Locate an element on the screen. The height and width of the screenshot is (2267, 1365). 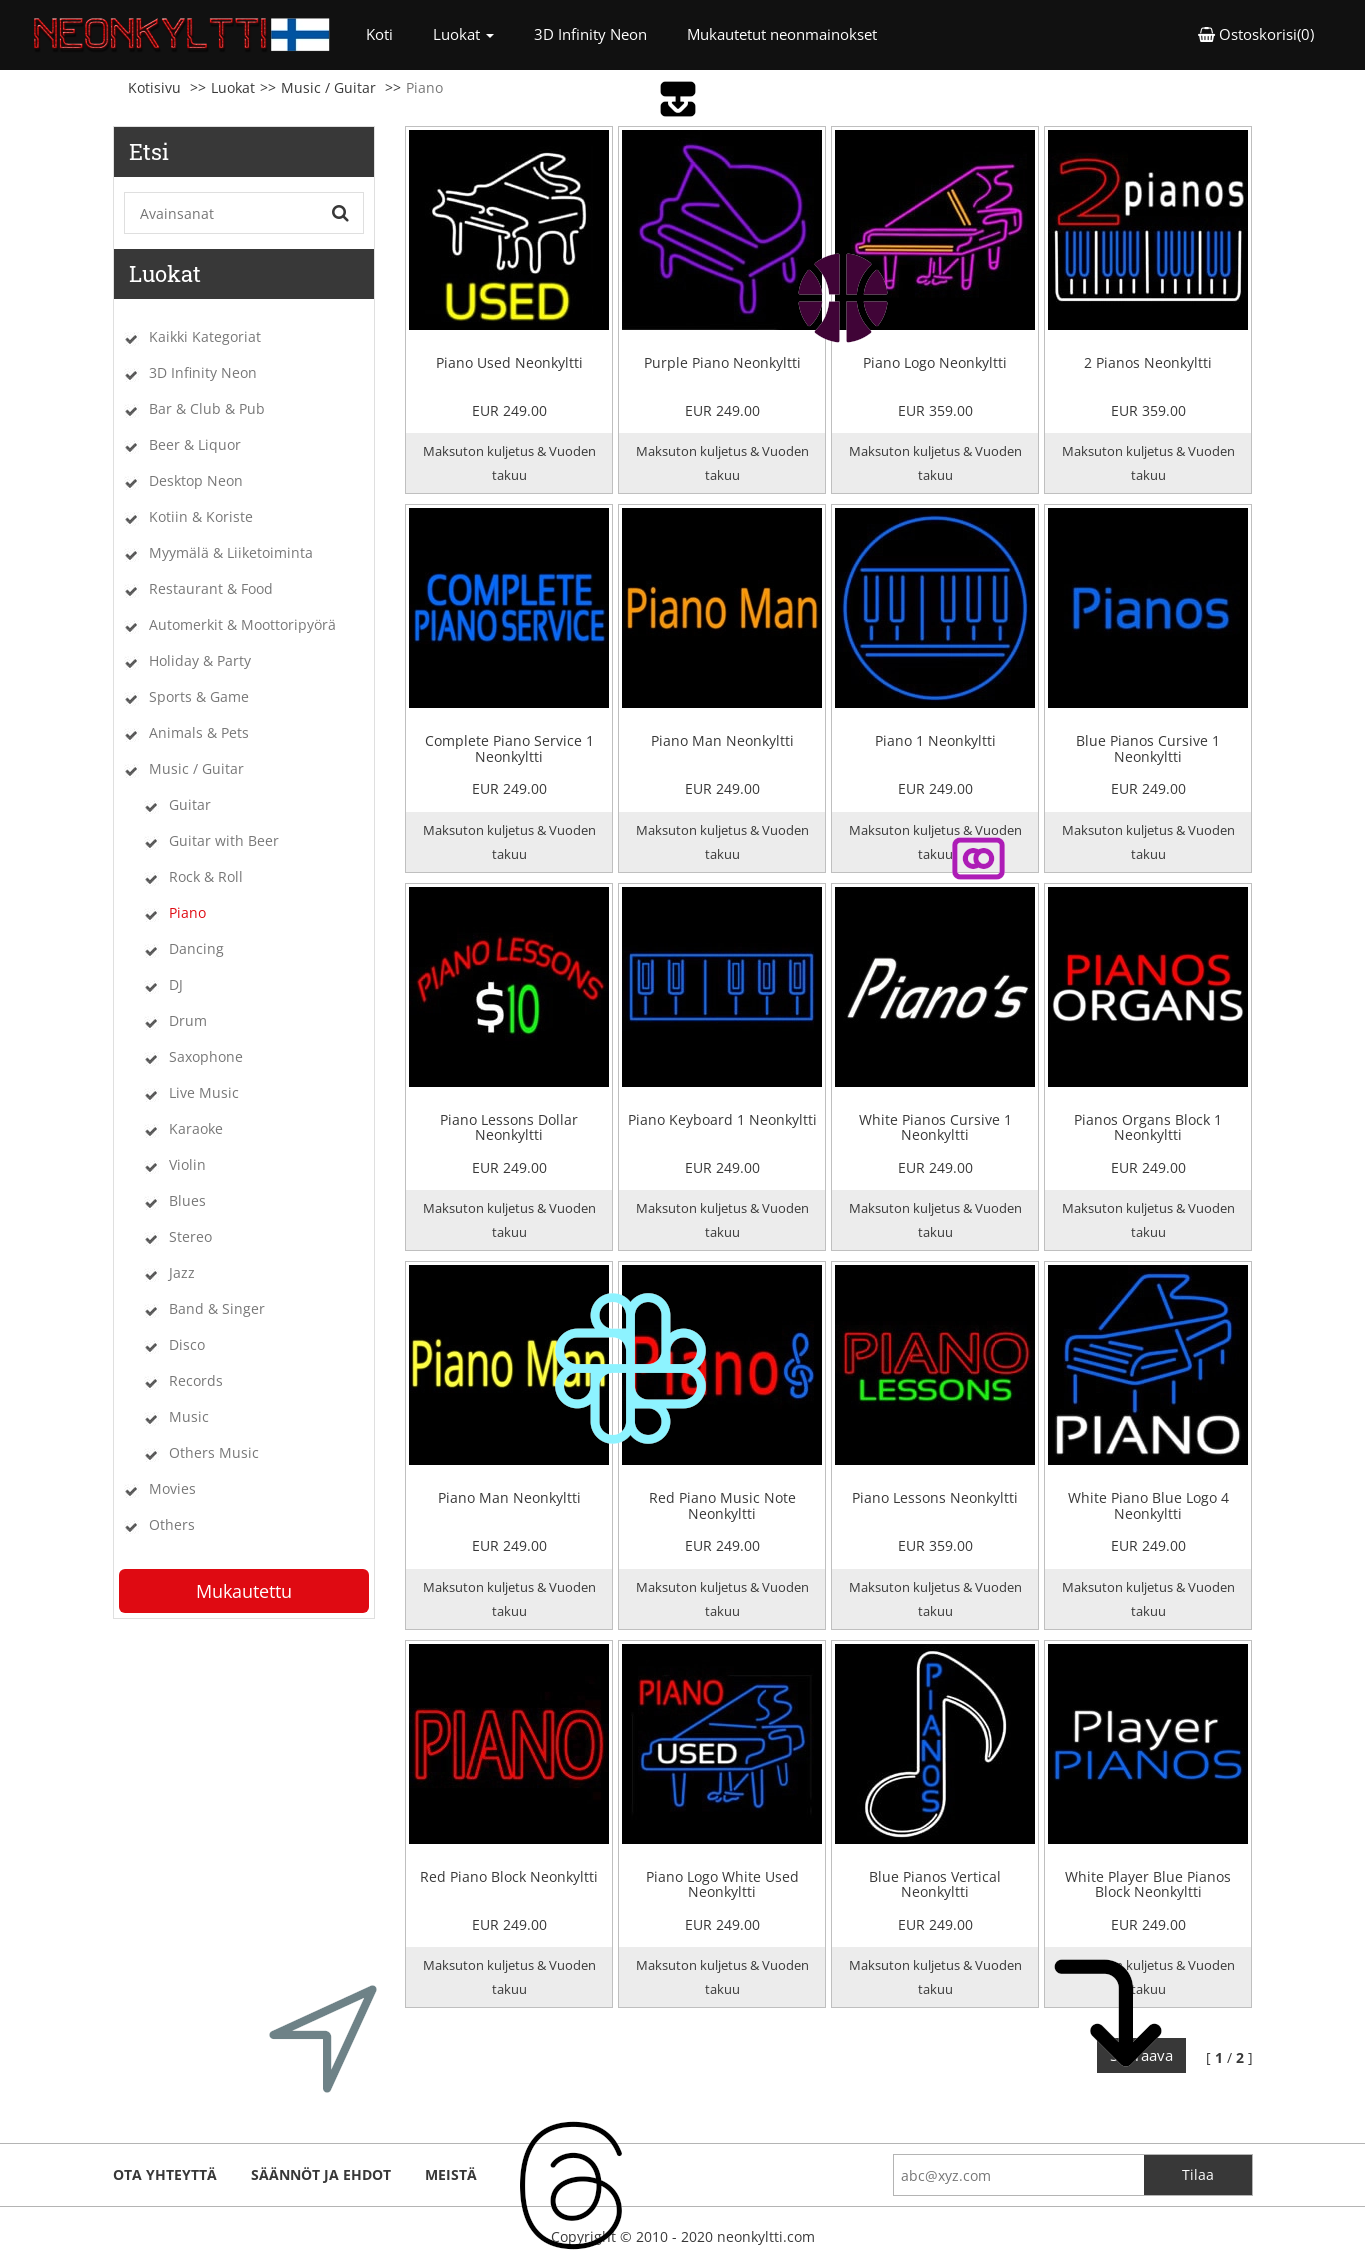
move to the next step in a workflow diagram is located at coordinates (678, 99).